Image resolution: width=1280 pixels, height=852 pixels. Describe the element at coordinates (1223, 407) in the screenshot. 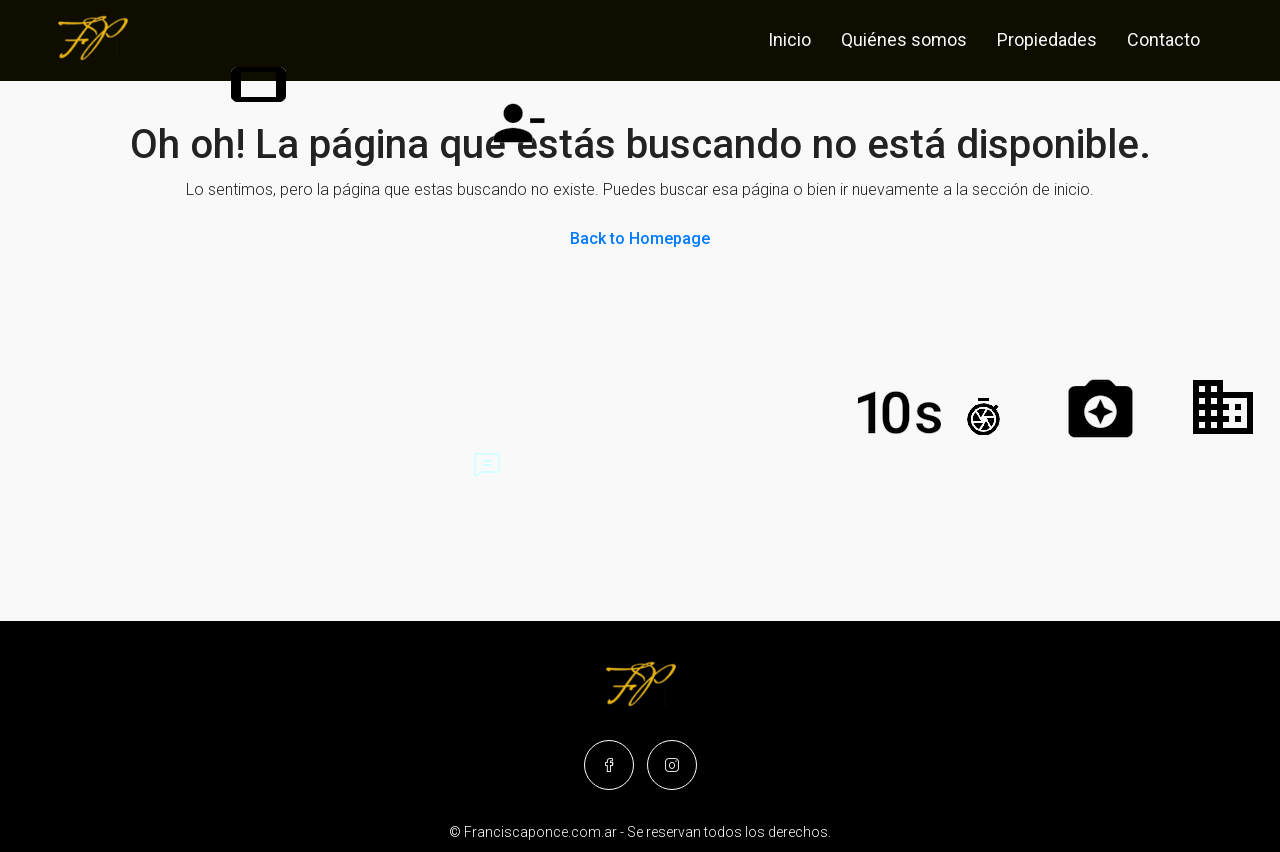

I see `view business contact information` at that location.